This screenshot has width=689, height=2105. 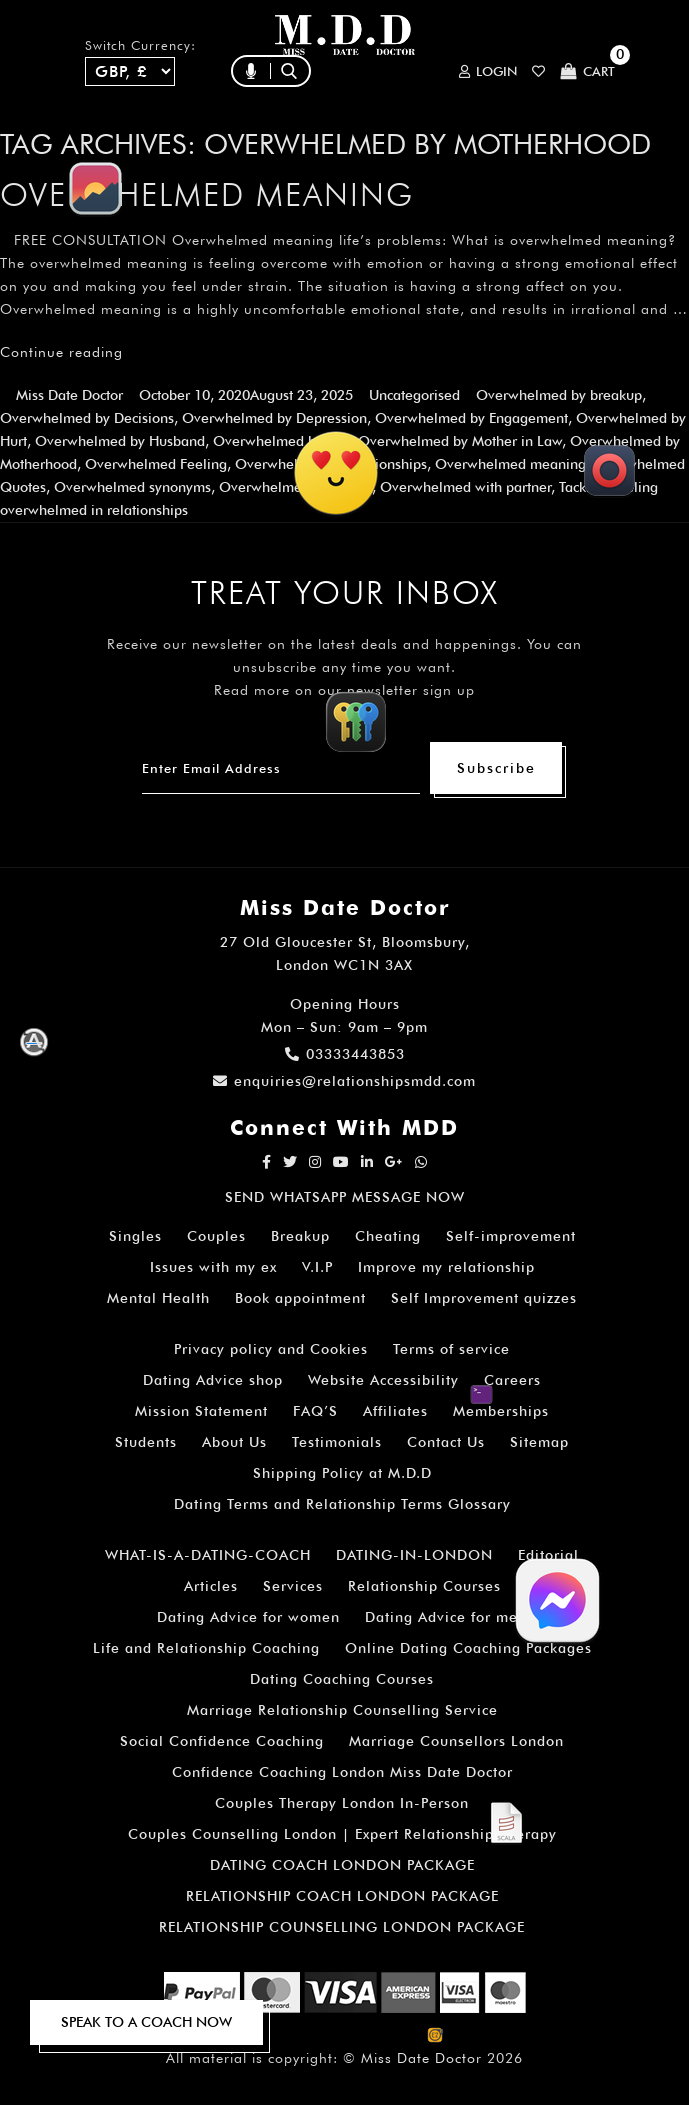 What do you see at coordinates (609, 470) in the screenshot?
I see `open pomotroid pomodoro timer app` at bounding box center [609, 470].